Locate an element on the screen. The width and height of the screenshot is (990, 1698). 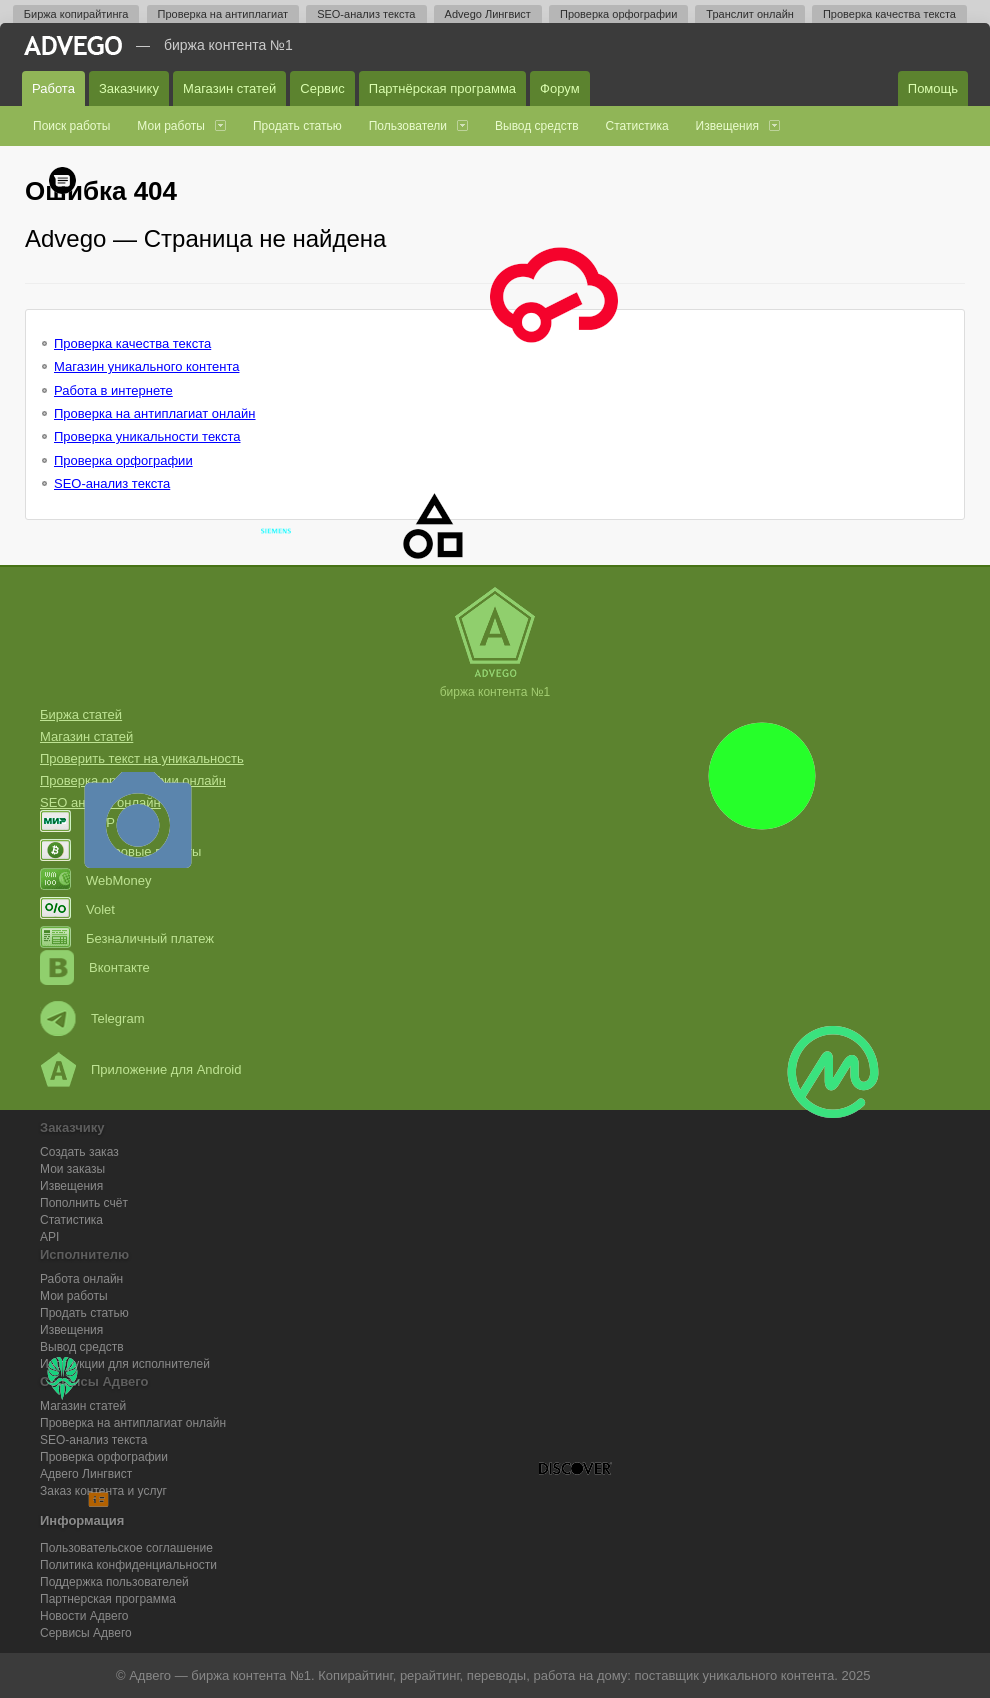
take a photo is located at coordinates (138, 820).